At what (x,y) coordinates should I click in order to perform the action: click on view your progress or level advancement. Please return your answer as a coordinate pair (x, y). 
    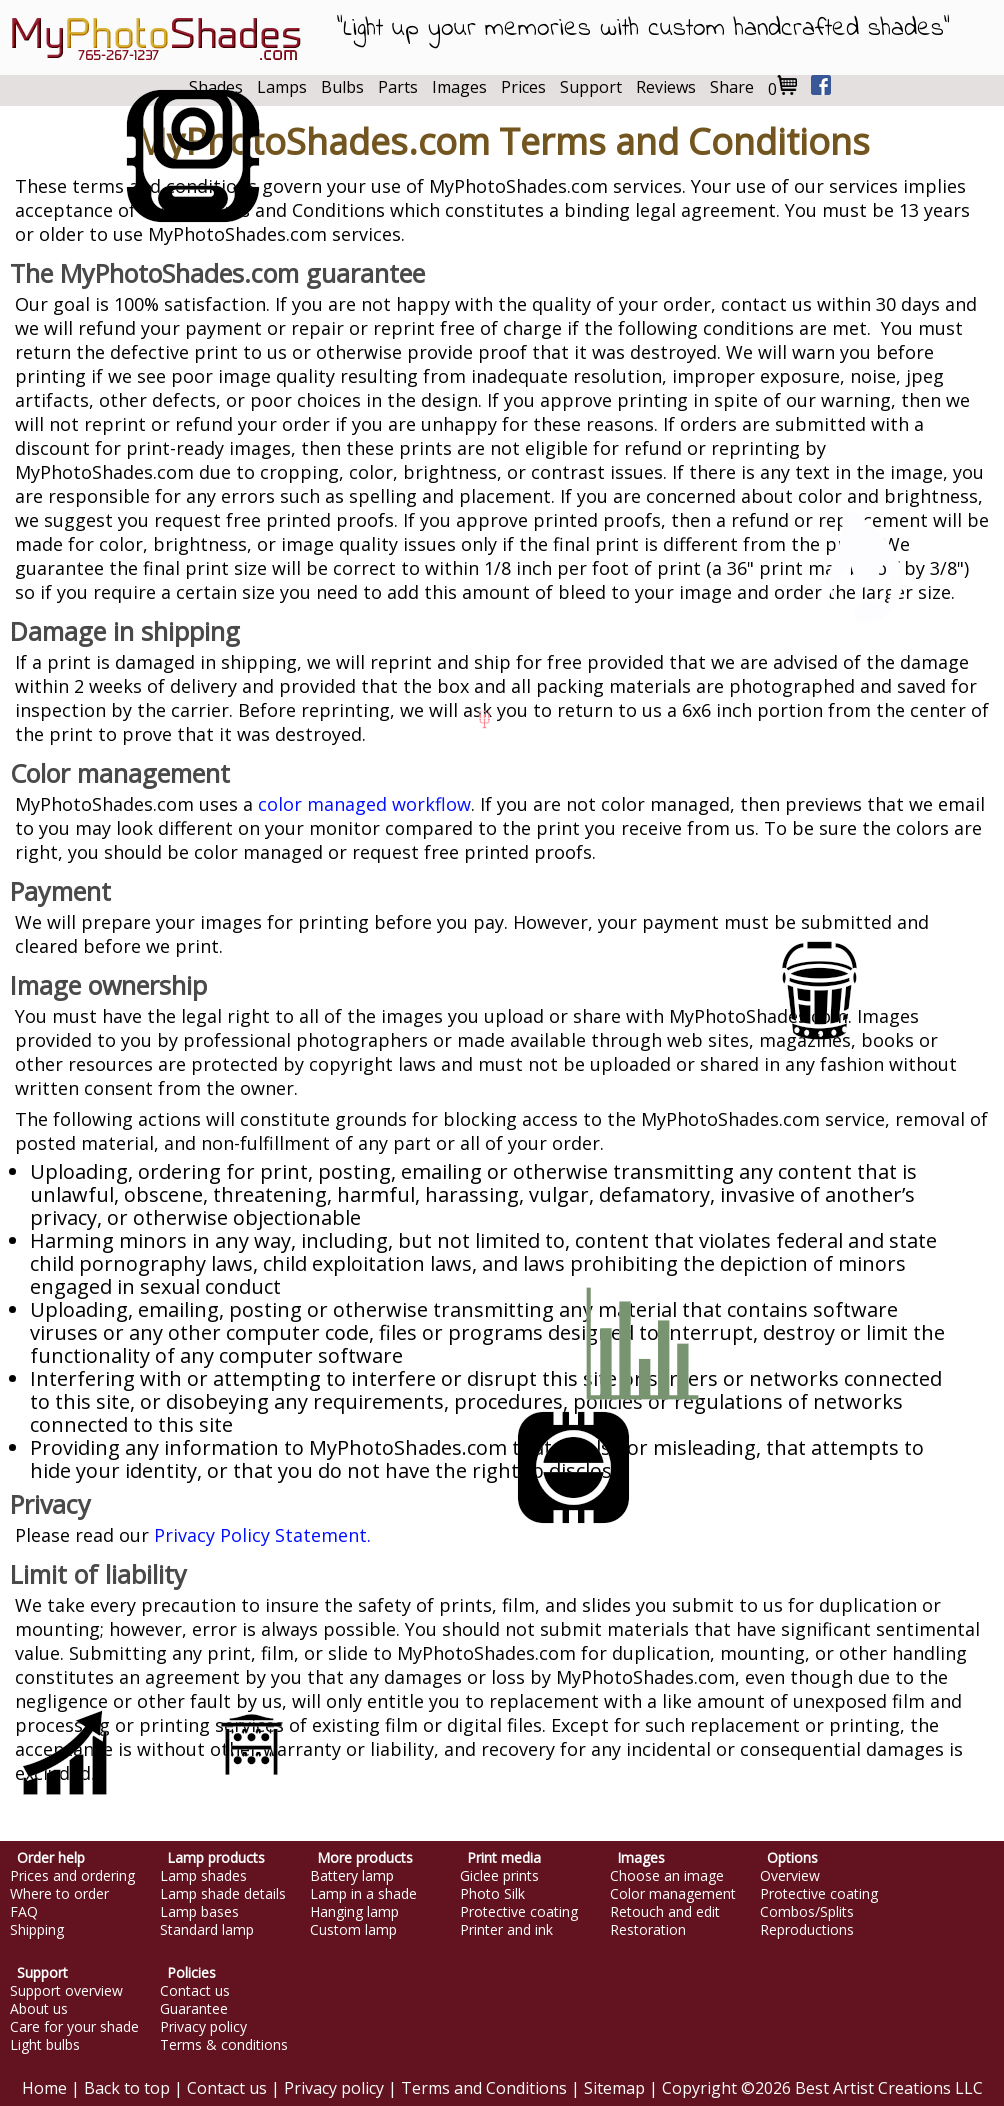
    Looking at the image, I should click on (65, 1753).